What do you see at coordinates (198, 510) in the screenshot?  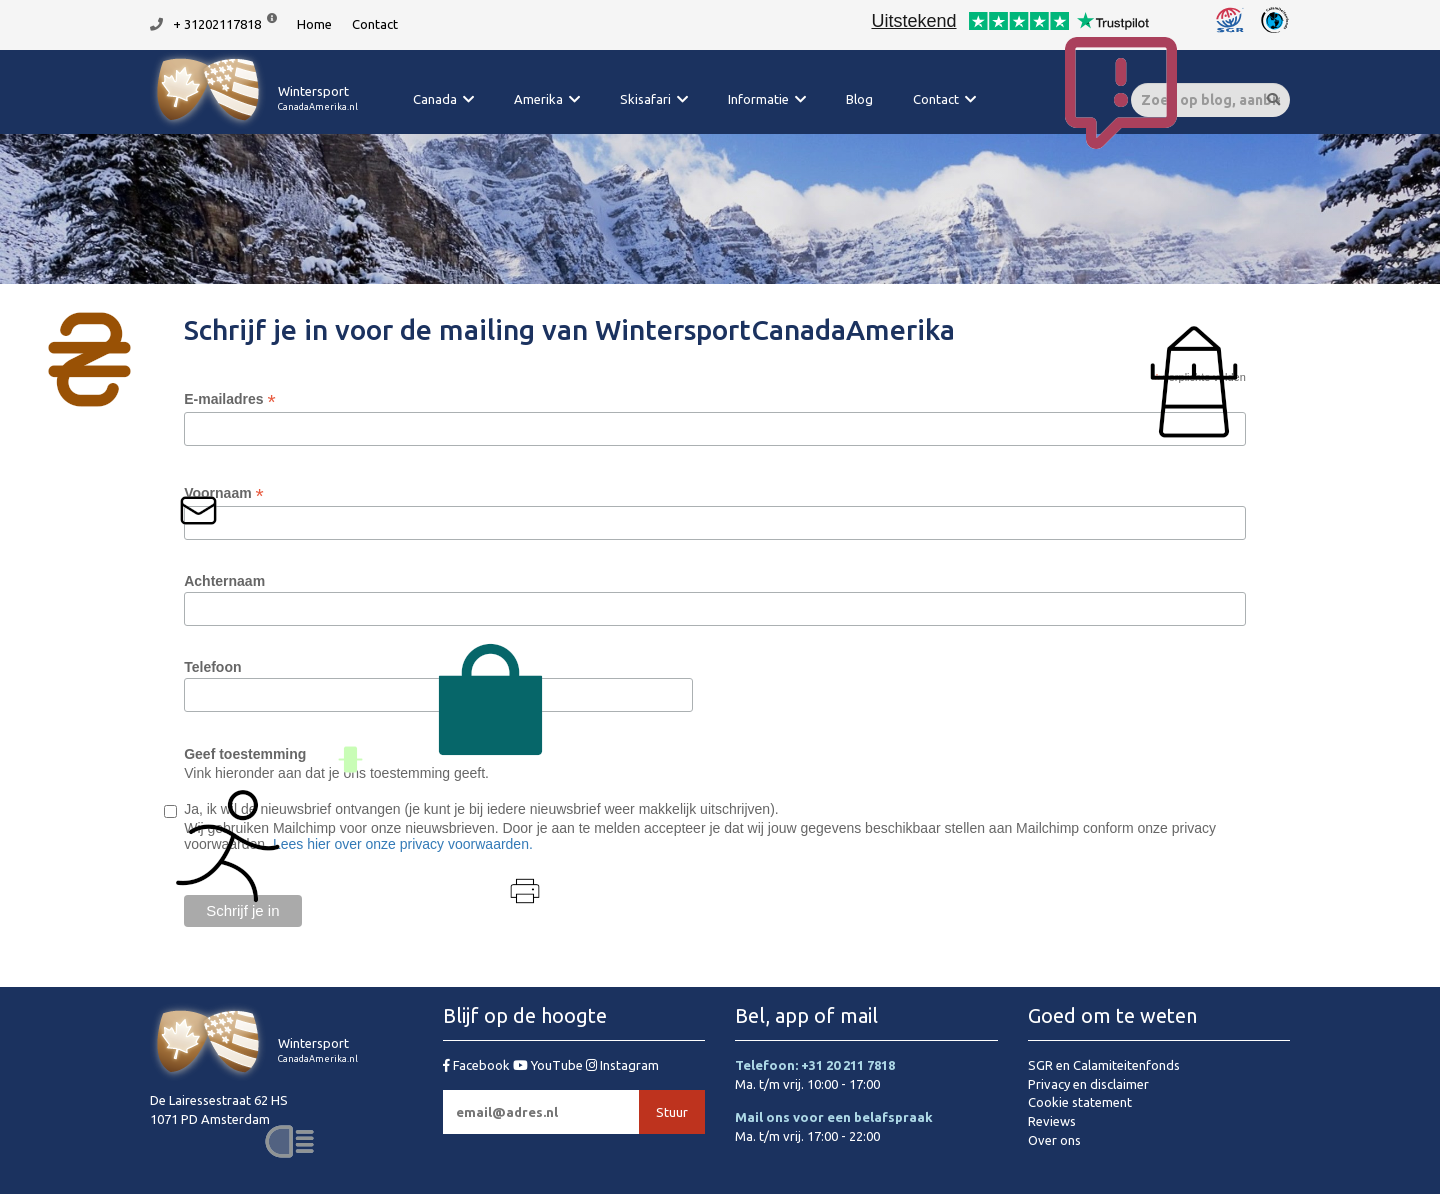 I see `access your email inbox` at bounding box center [198, 510].